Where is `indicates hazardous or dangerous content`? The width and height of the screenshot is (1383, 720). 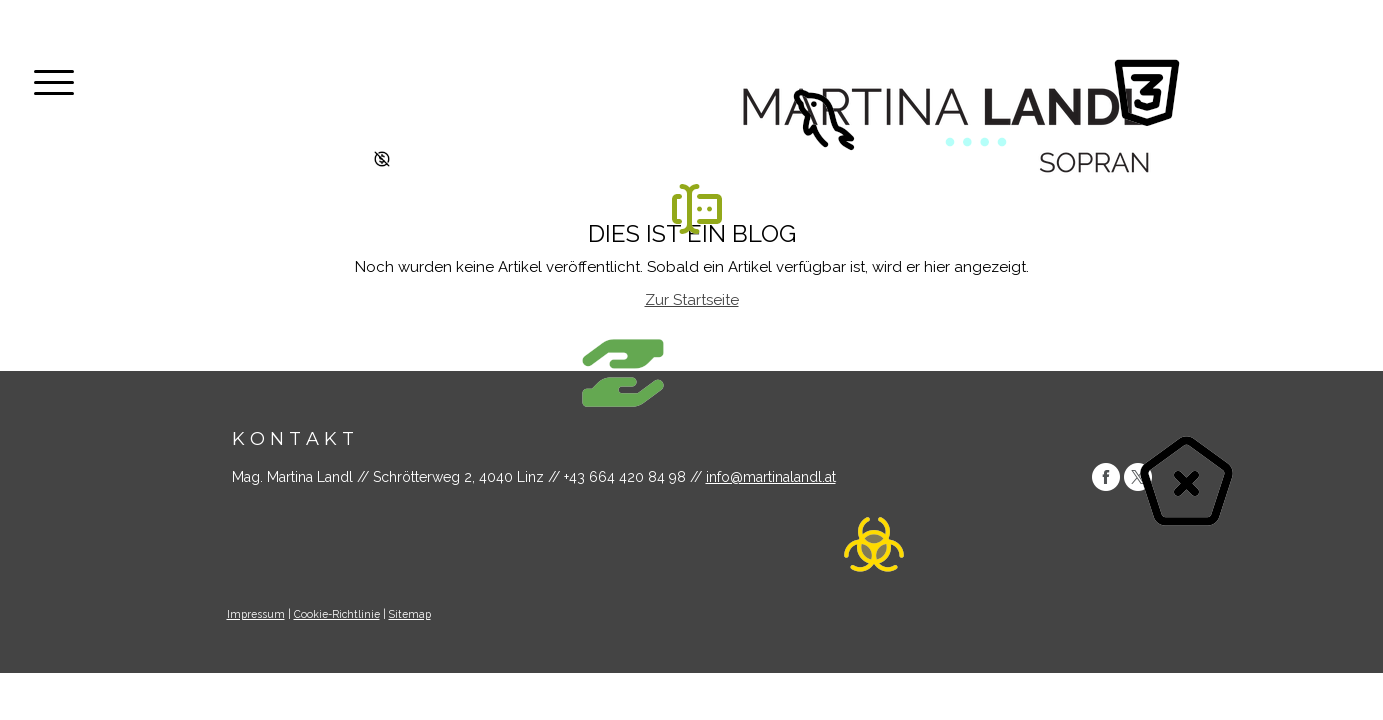 indicates hazardous or dangerous content is located at coordinates (874, 546).